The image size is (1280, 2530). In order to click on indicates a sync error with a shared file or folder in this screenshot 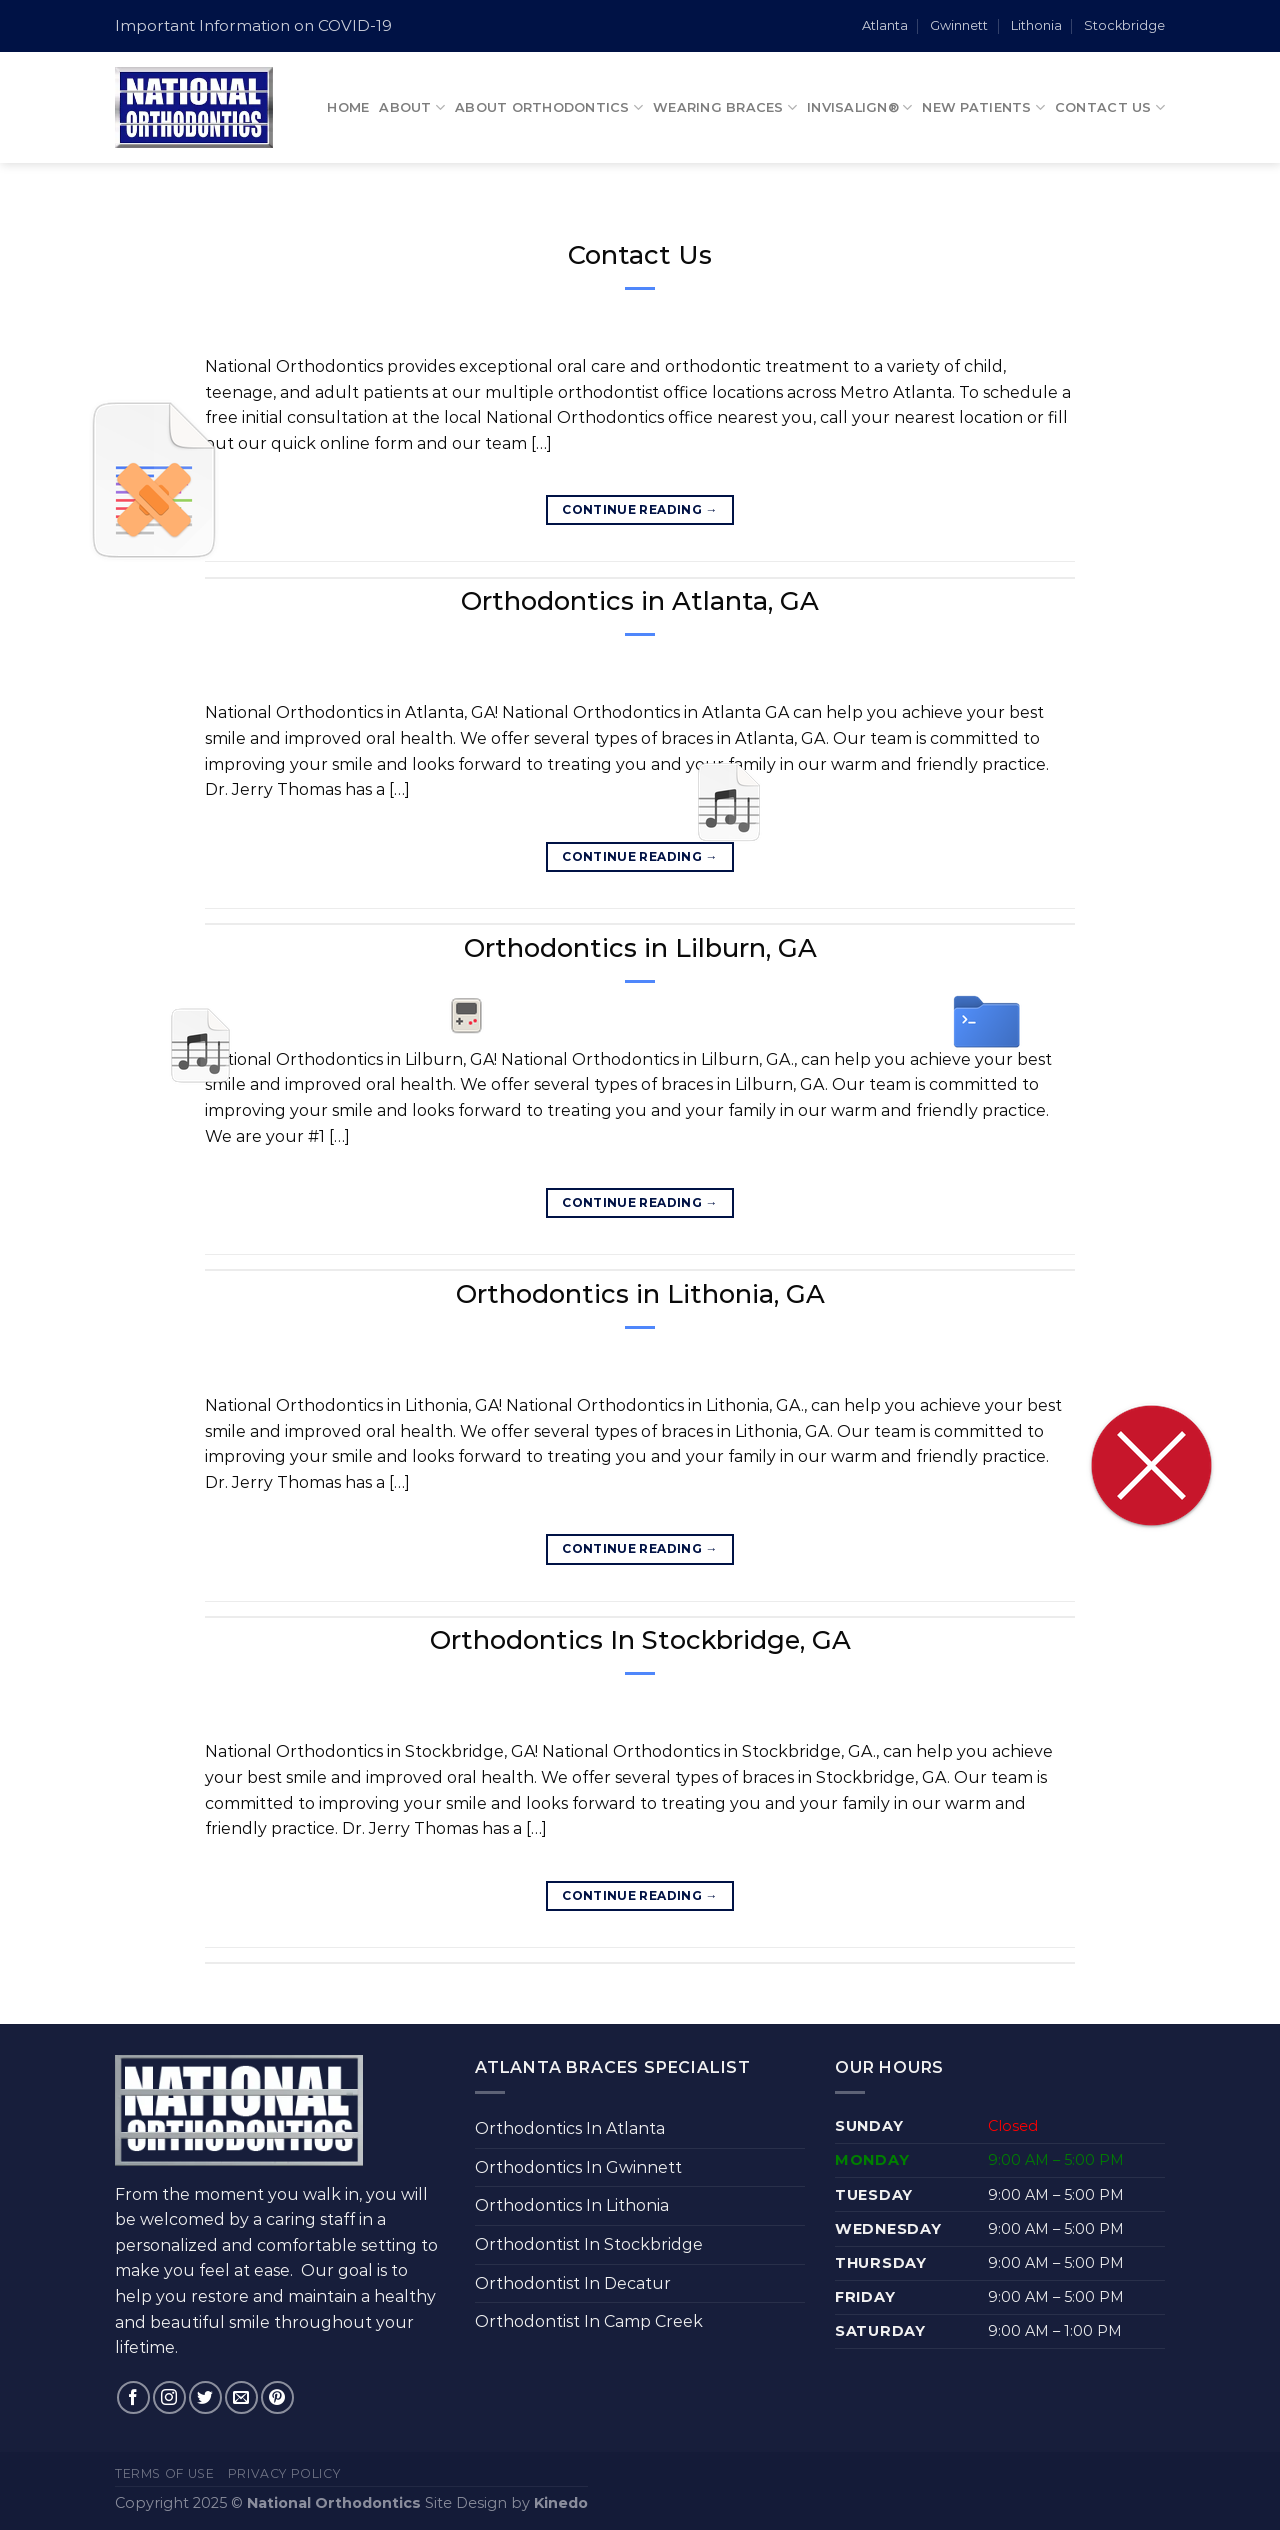, I will do `click(1151, 1465)`.